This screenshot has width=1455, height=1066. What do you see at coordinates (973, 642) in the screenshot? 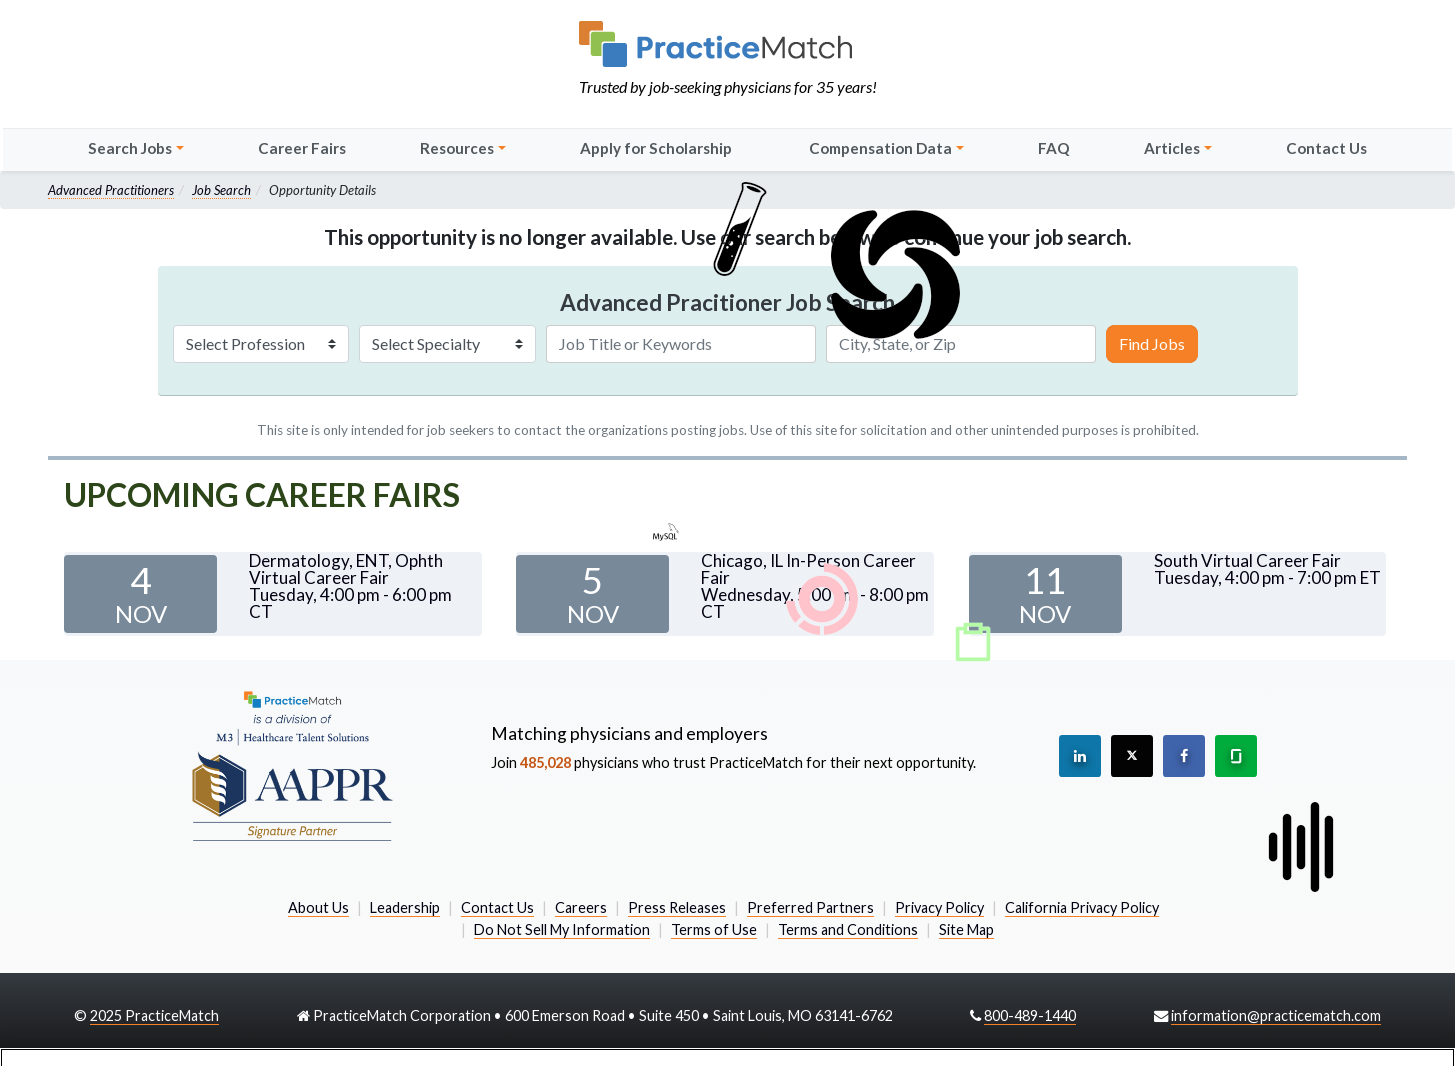
I see `copy to clipboard` at bounding box center [973, 642].